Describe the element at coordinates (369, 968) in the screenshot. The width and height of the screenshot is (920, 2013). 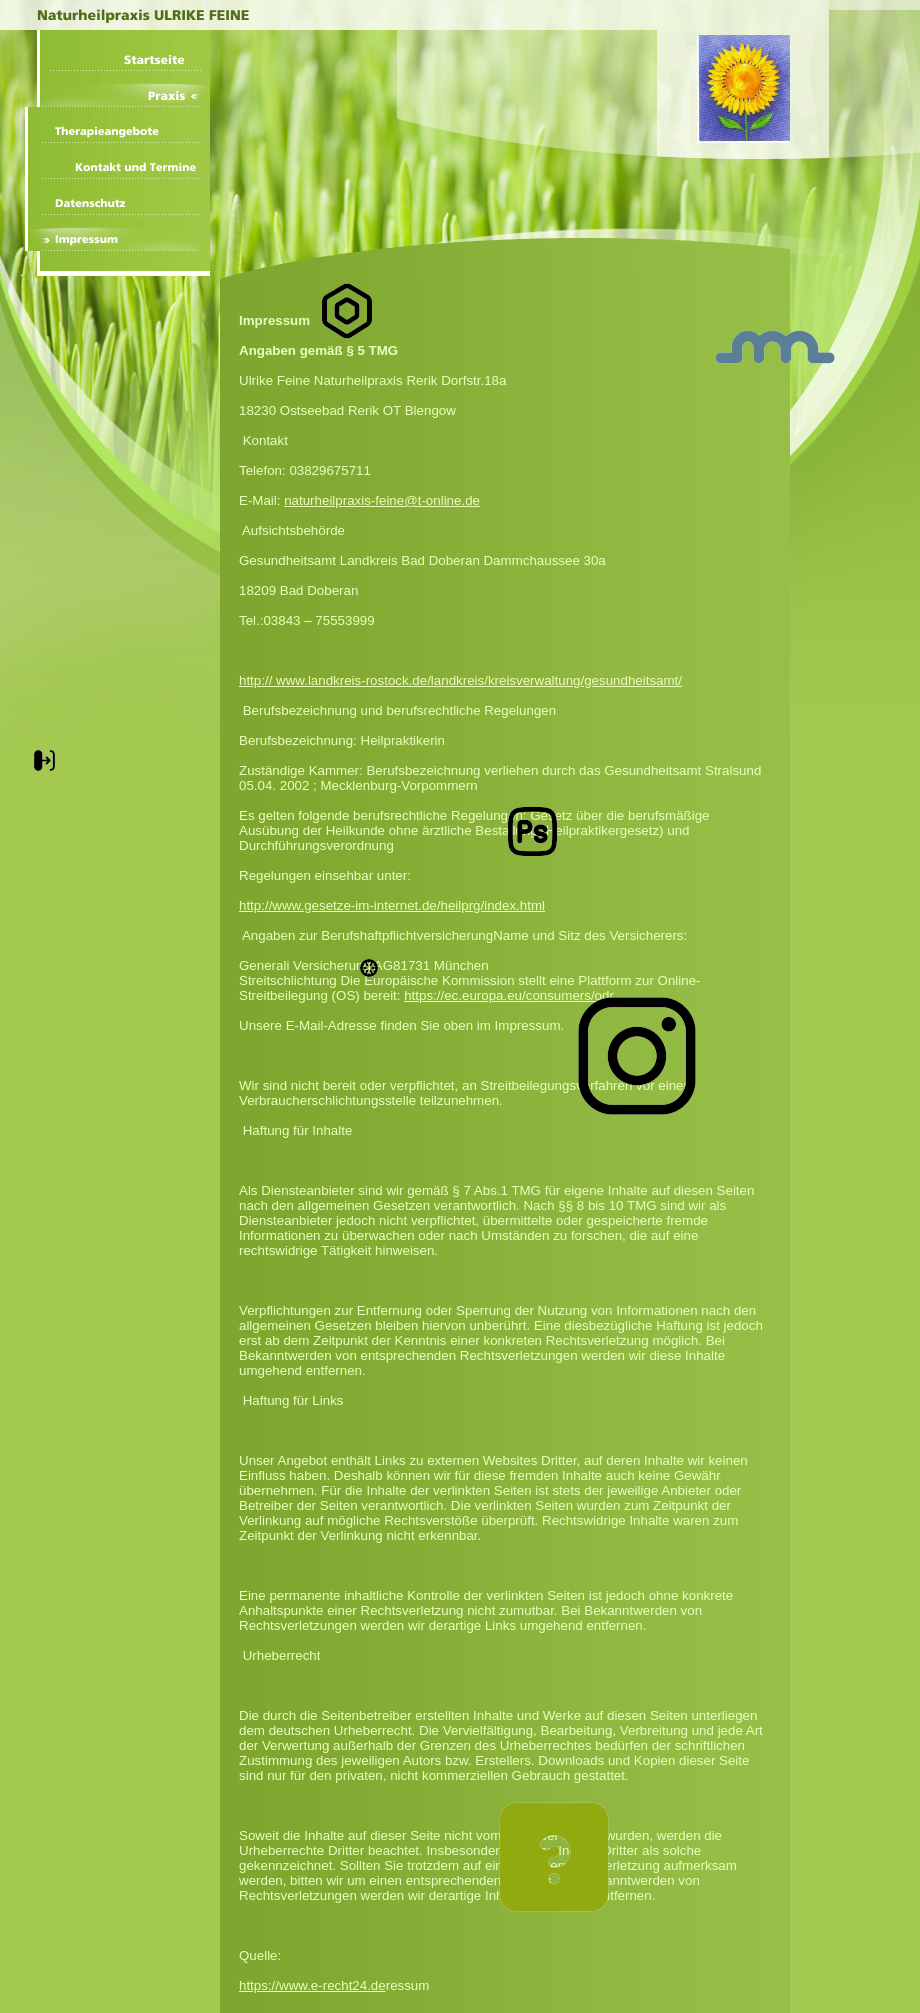
I see `toggle cooling or air conditioning mode` at that location.